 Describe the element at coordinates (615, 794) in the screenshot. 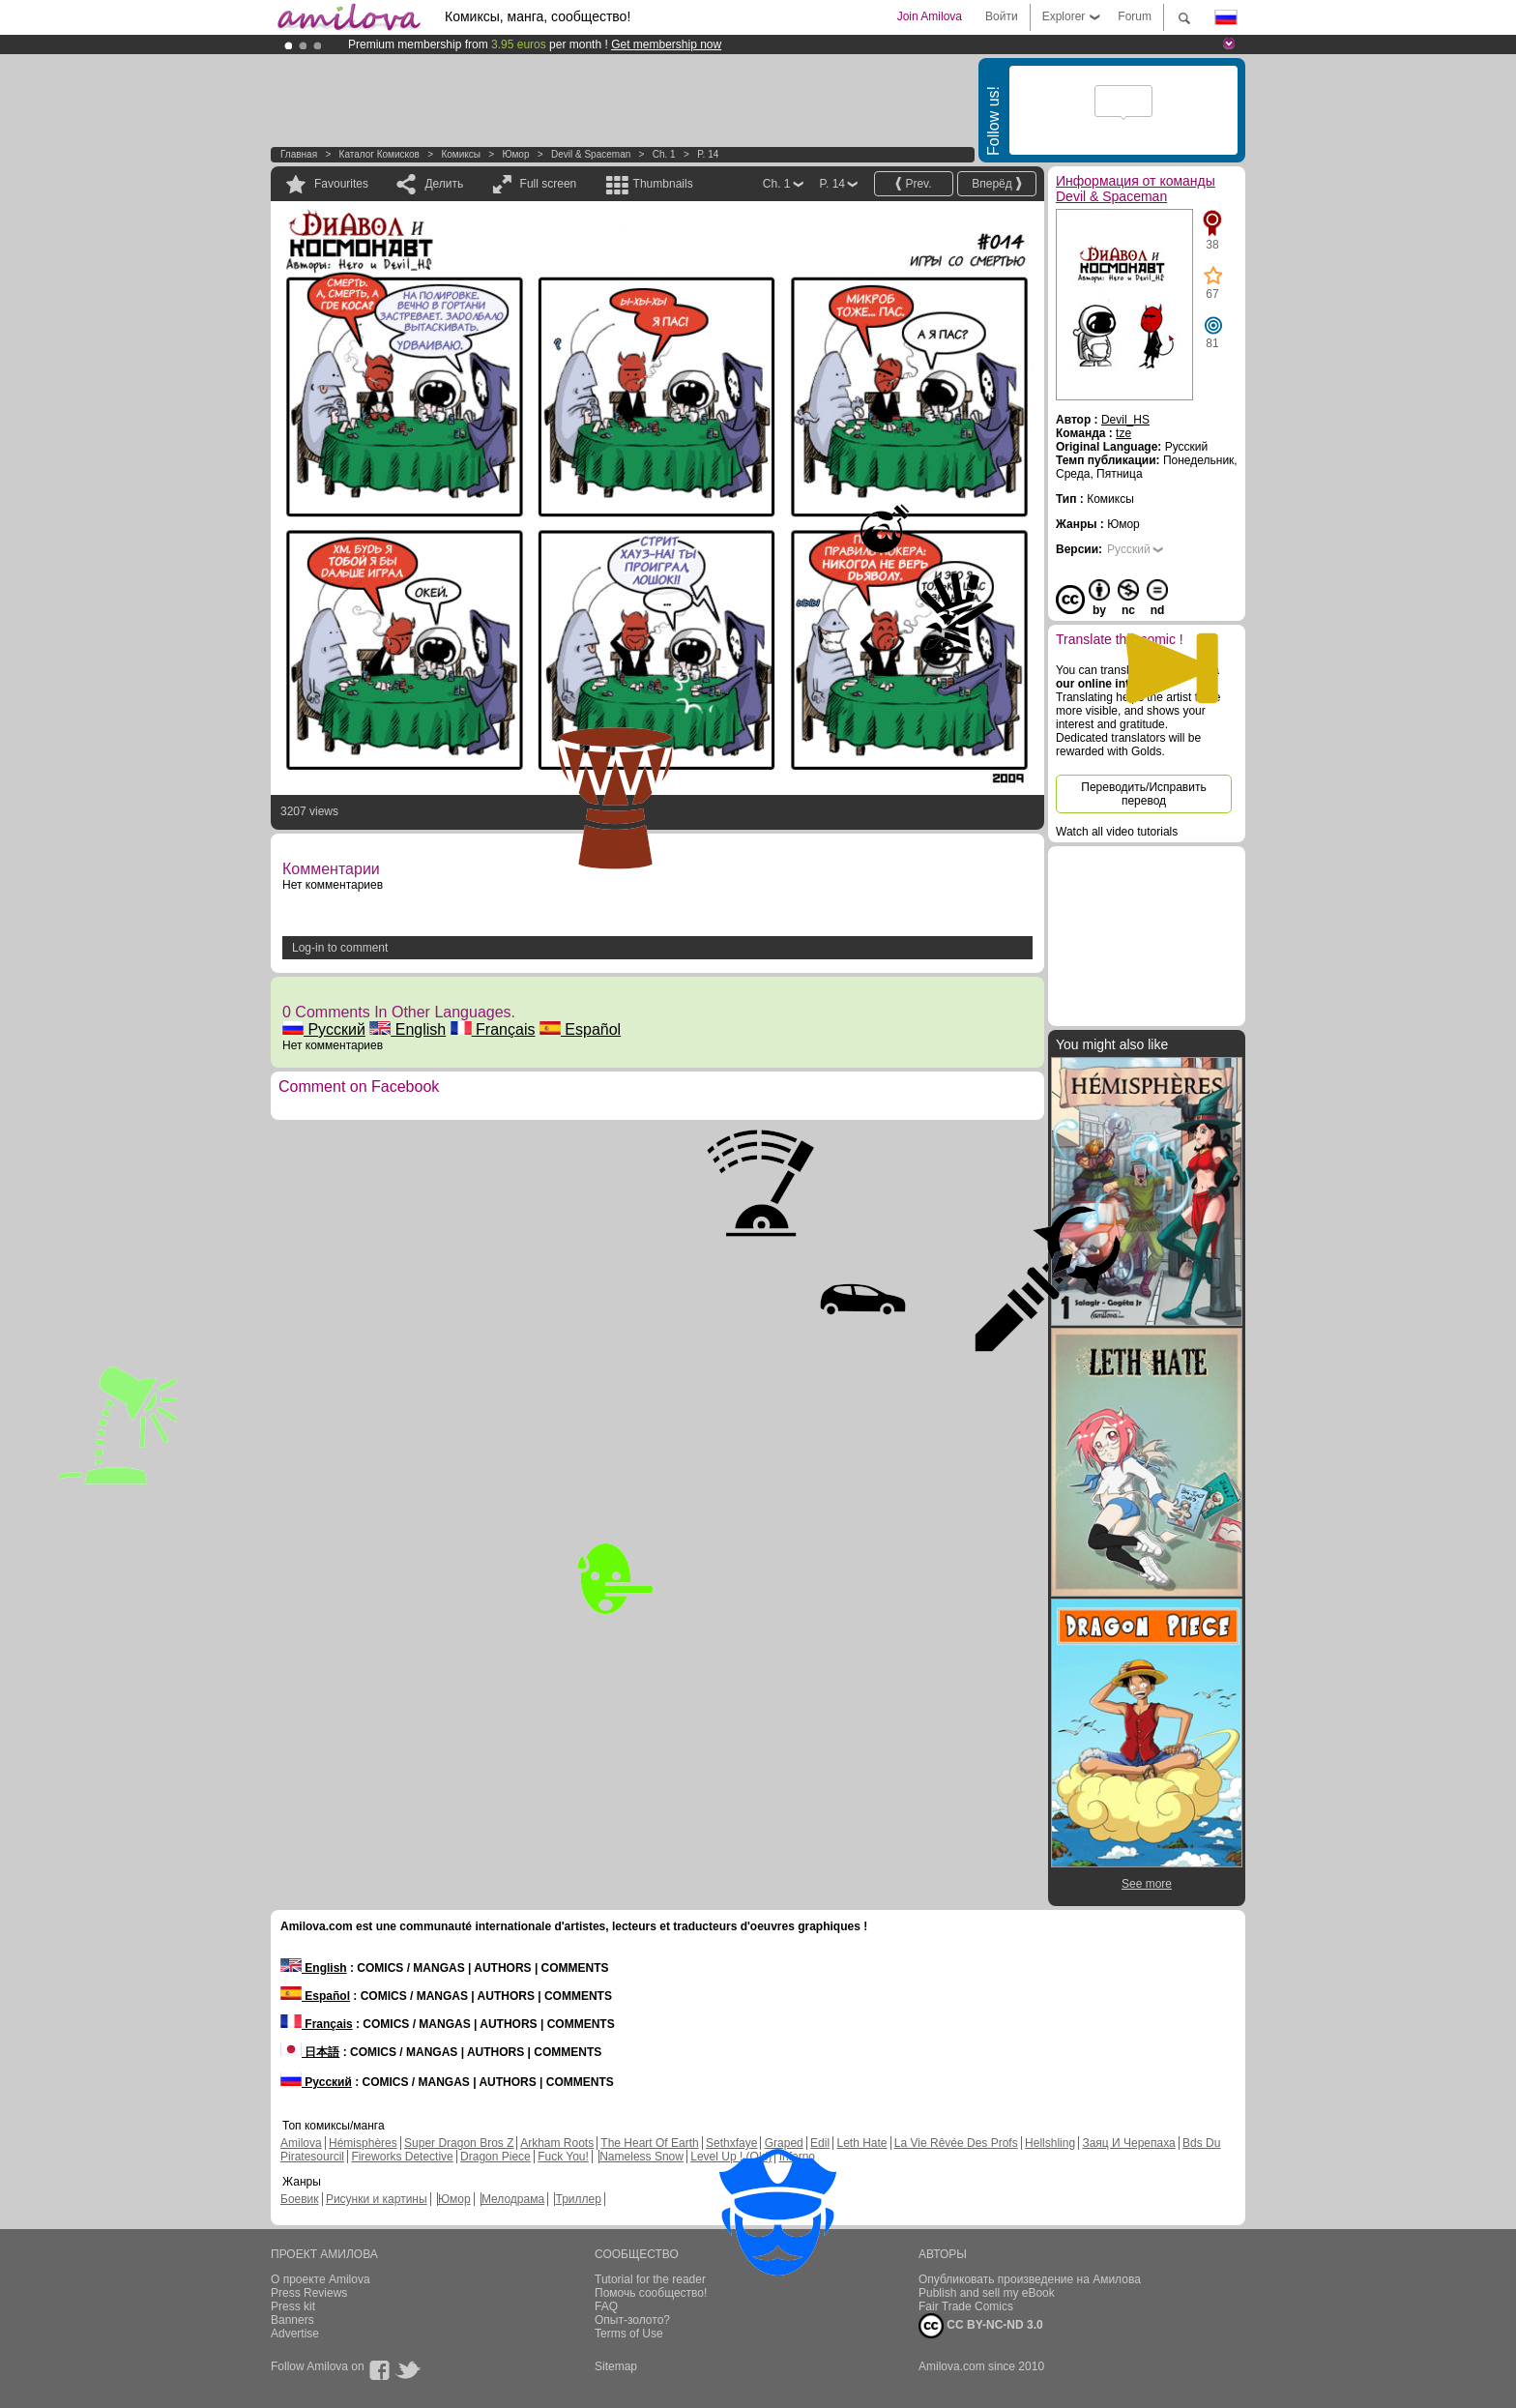

I see `select djembe or african drum instrument` at that location.